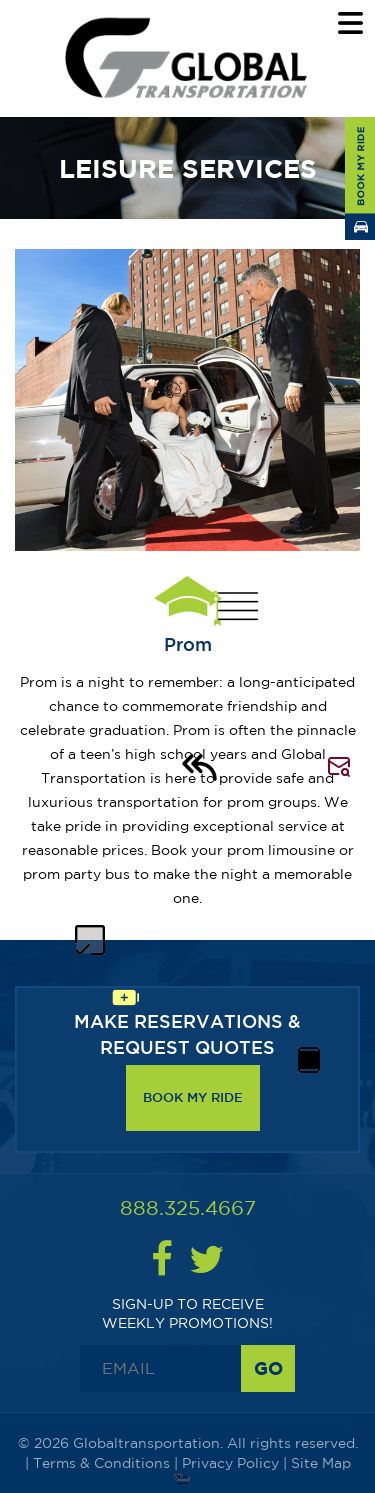  What do you see at coordinates (309, 1060) in the screenshot?
I see `switch to tablet view` at bounding box center [309, 1060].